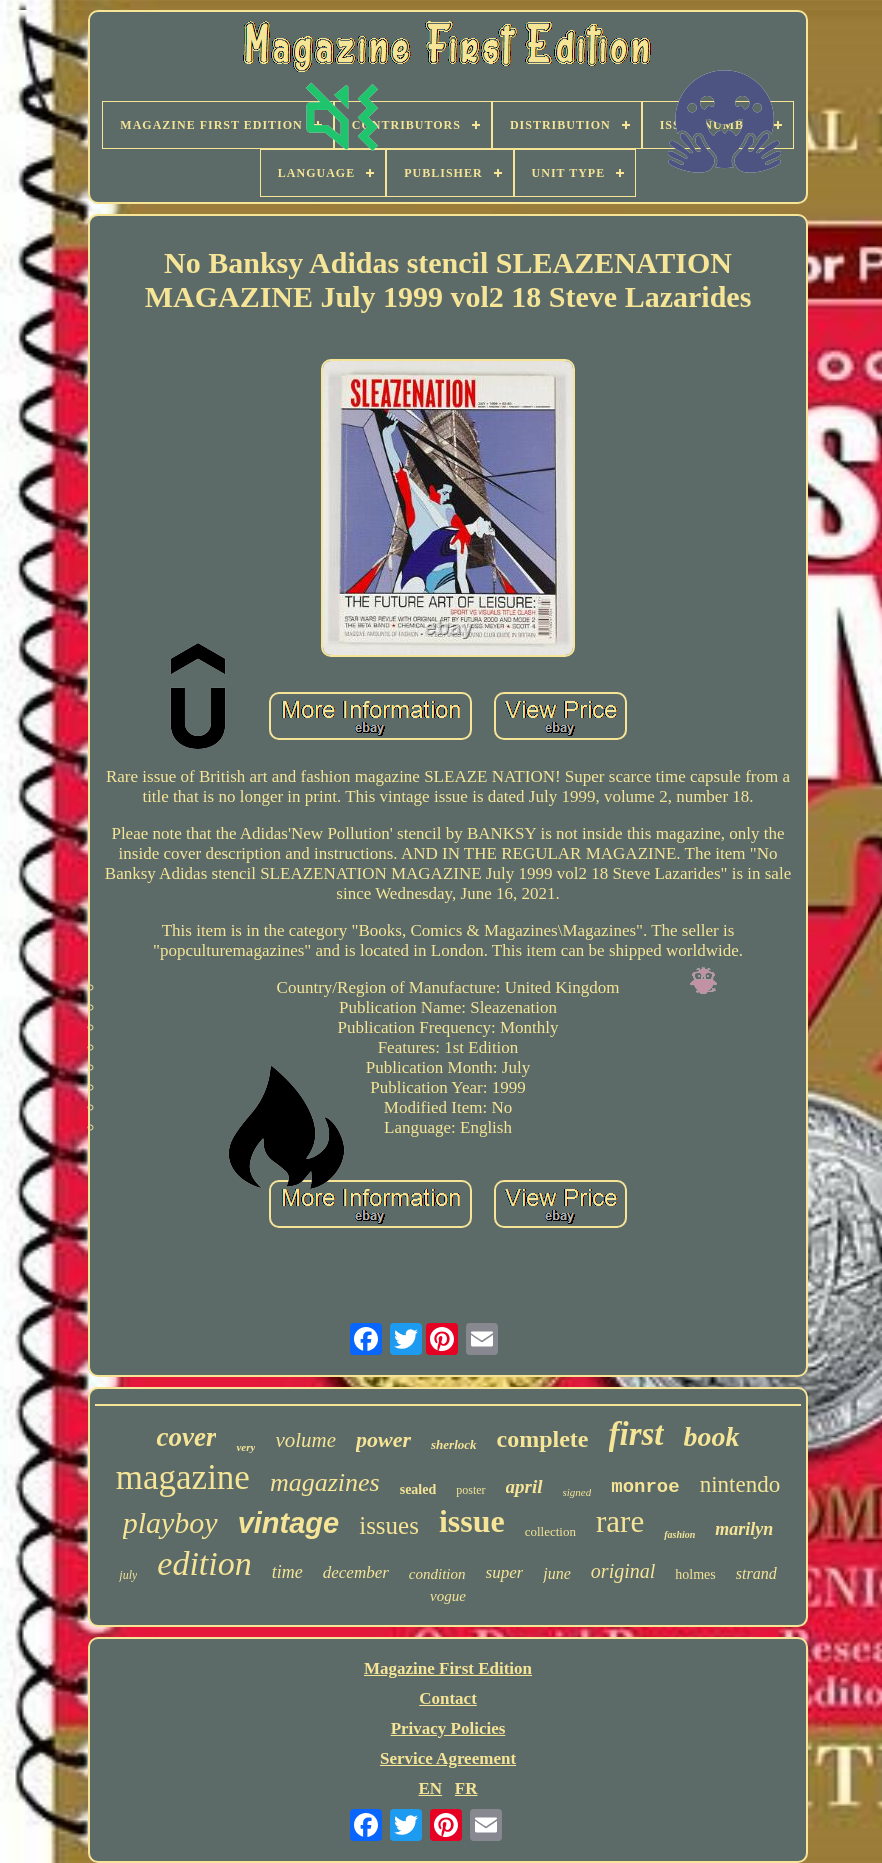 Image resolution: width=882 pixels, height=1863 pixels. I want to click on visit hugging face platform, so click(724, 121).